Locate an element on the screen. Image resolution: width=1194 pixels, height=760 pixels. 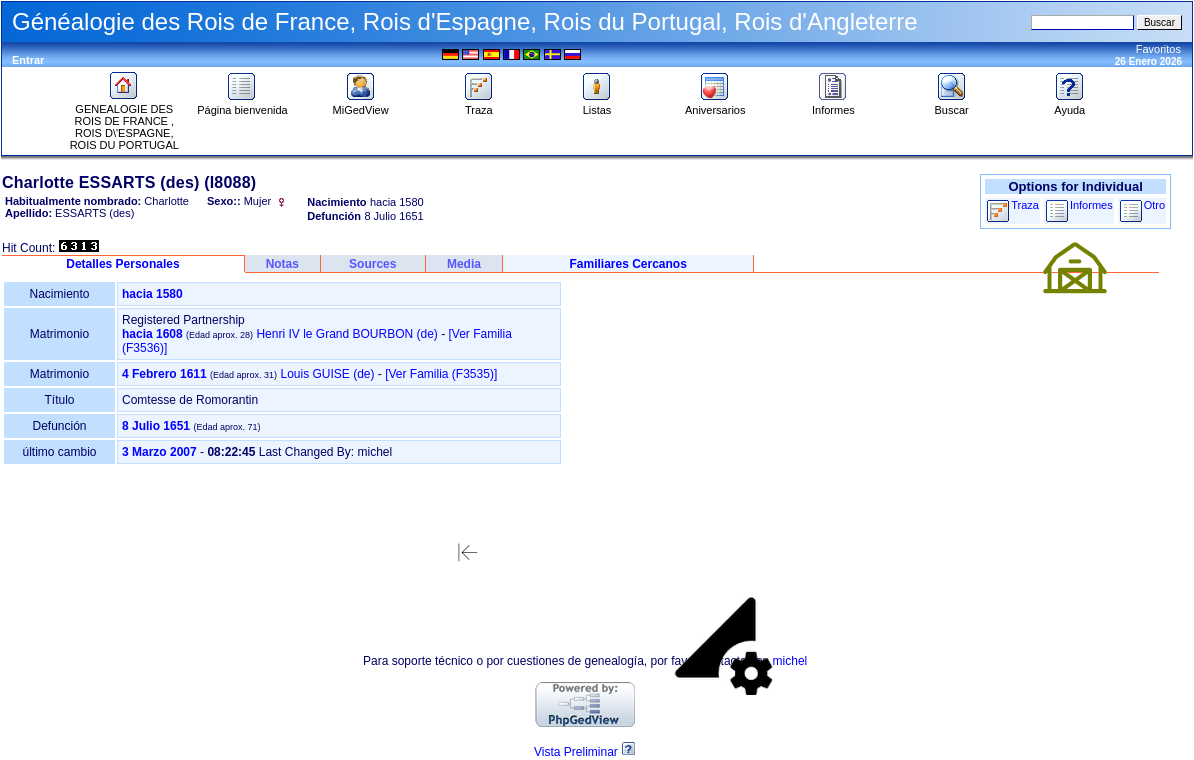
access farm or agricultural settings is located at coordinates (1075, 272).